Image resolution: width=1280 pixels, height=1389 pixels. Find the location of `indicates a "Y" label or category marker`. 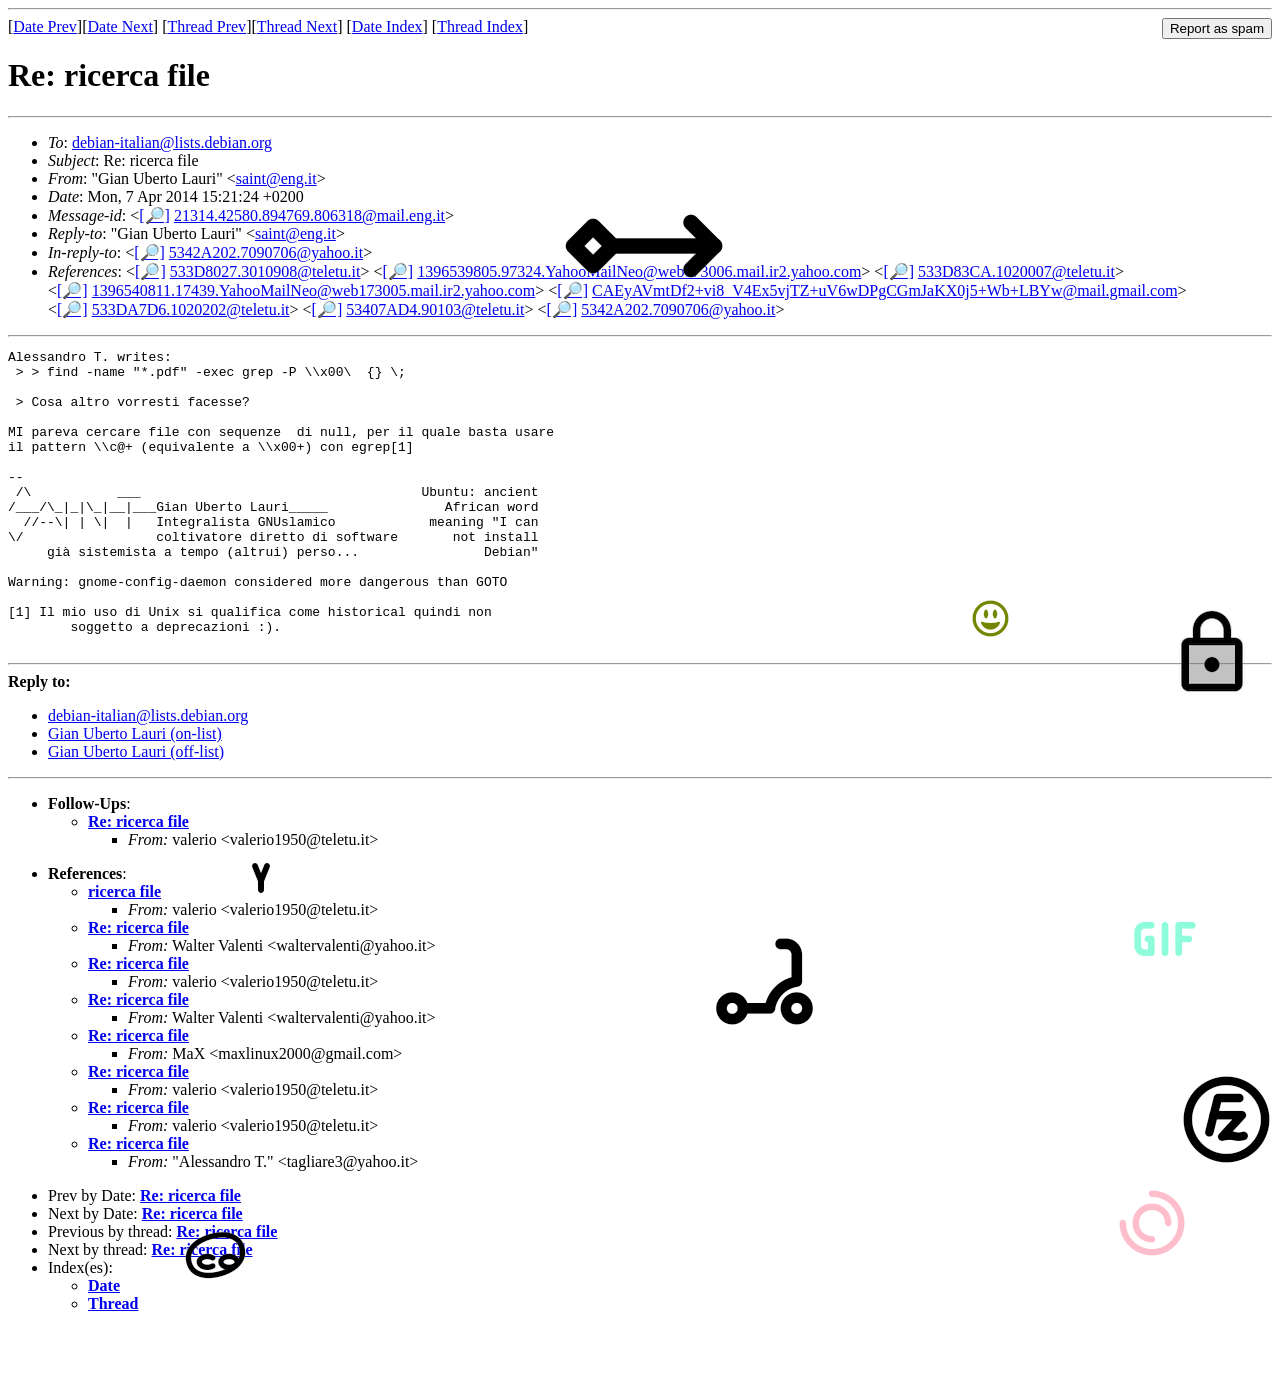

indicates a "Y" label or category marker is located at coordinates (261, 878).